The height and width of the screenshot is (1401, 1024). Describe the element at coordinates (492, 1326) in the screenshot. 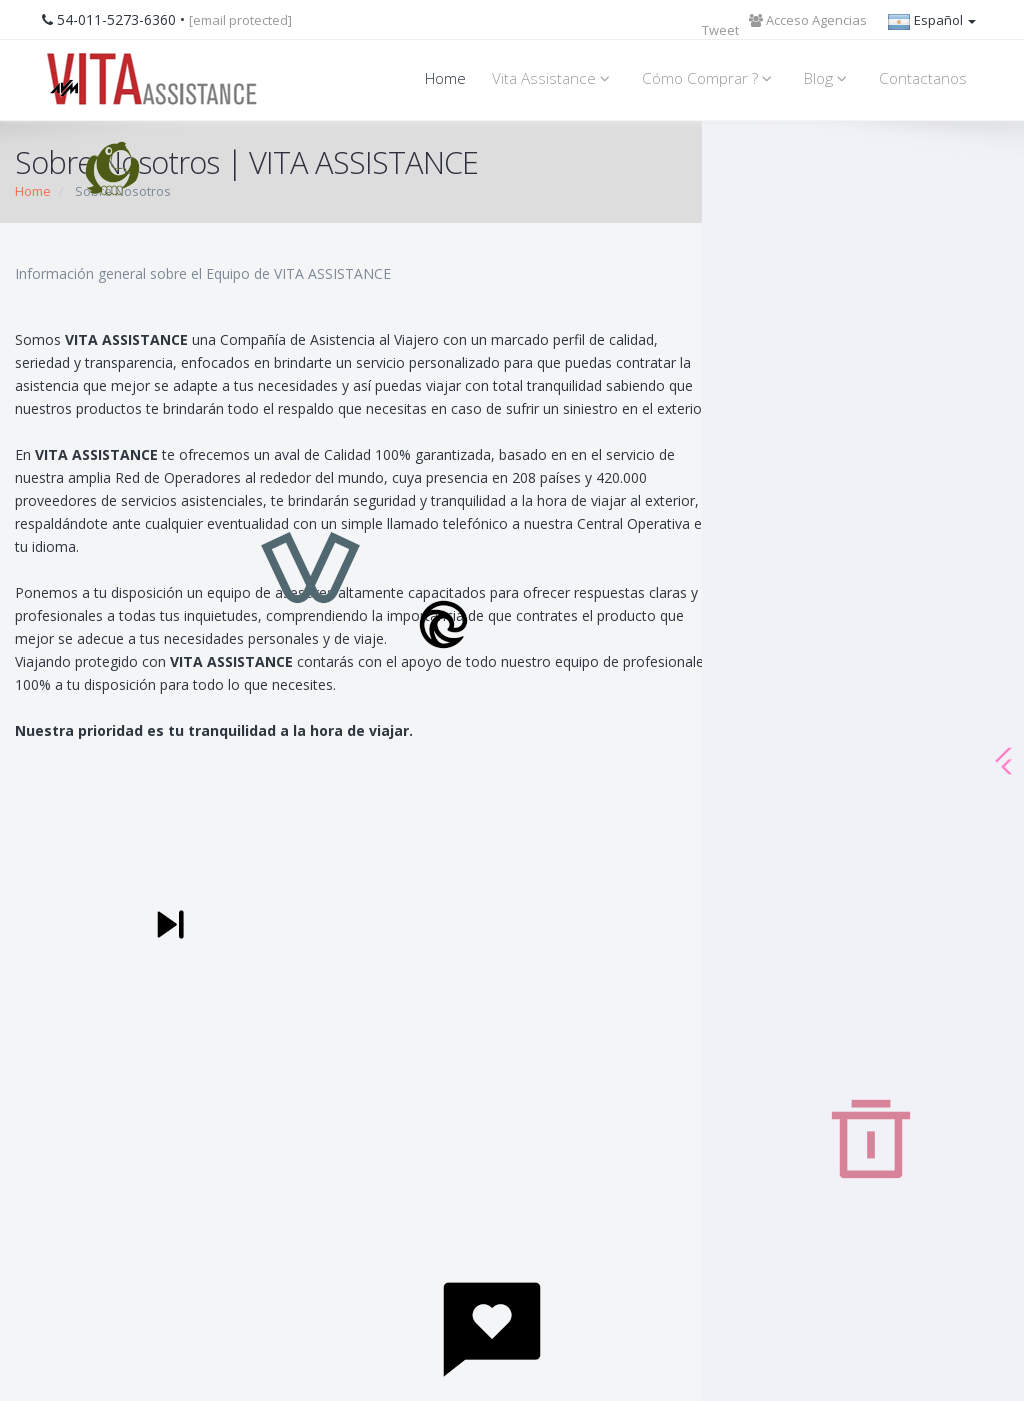

I see `view liked or favorited messages` at that location.